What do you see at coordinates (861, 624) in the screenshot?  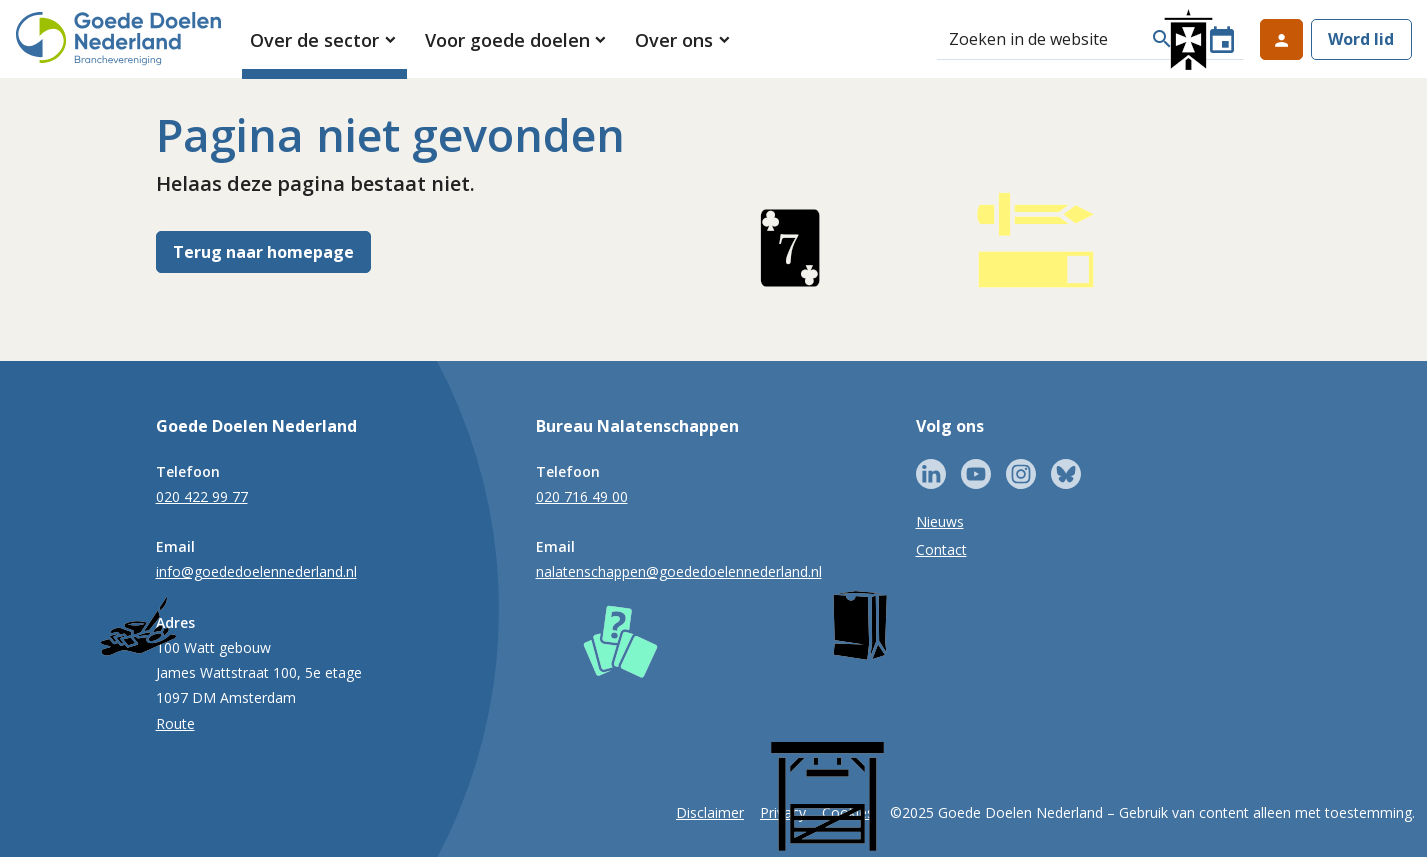 I see `view your shopping bag contents` at bounding box center [861, 624].